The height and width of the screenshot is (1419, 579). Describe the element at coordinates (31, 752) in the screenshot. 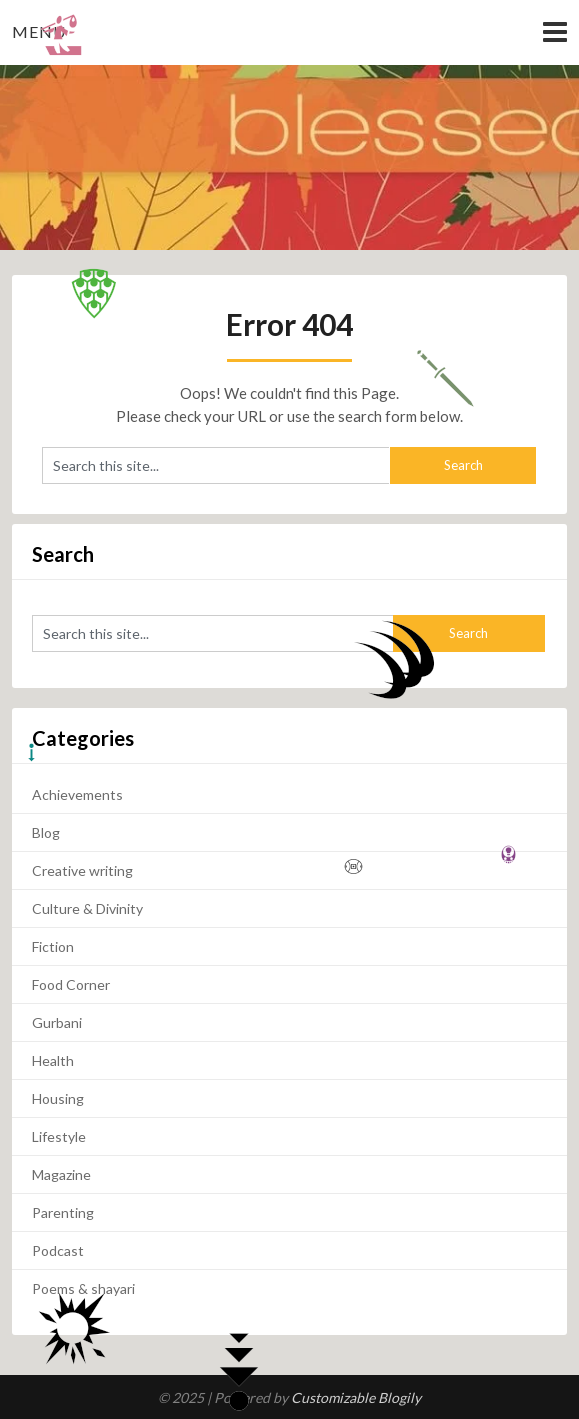

I see `indicates a falling or dropping action in gameplay` at that location.